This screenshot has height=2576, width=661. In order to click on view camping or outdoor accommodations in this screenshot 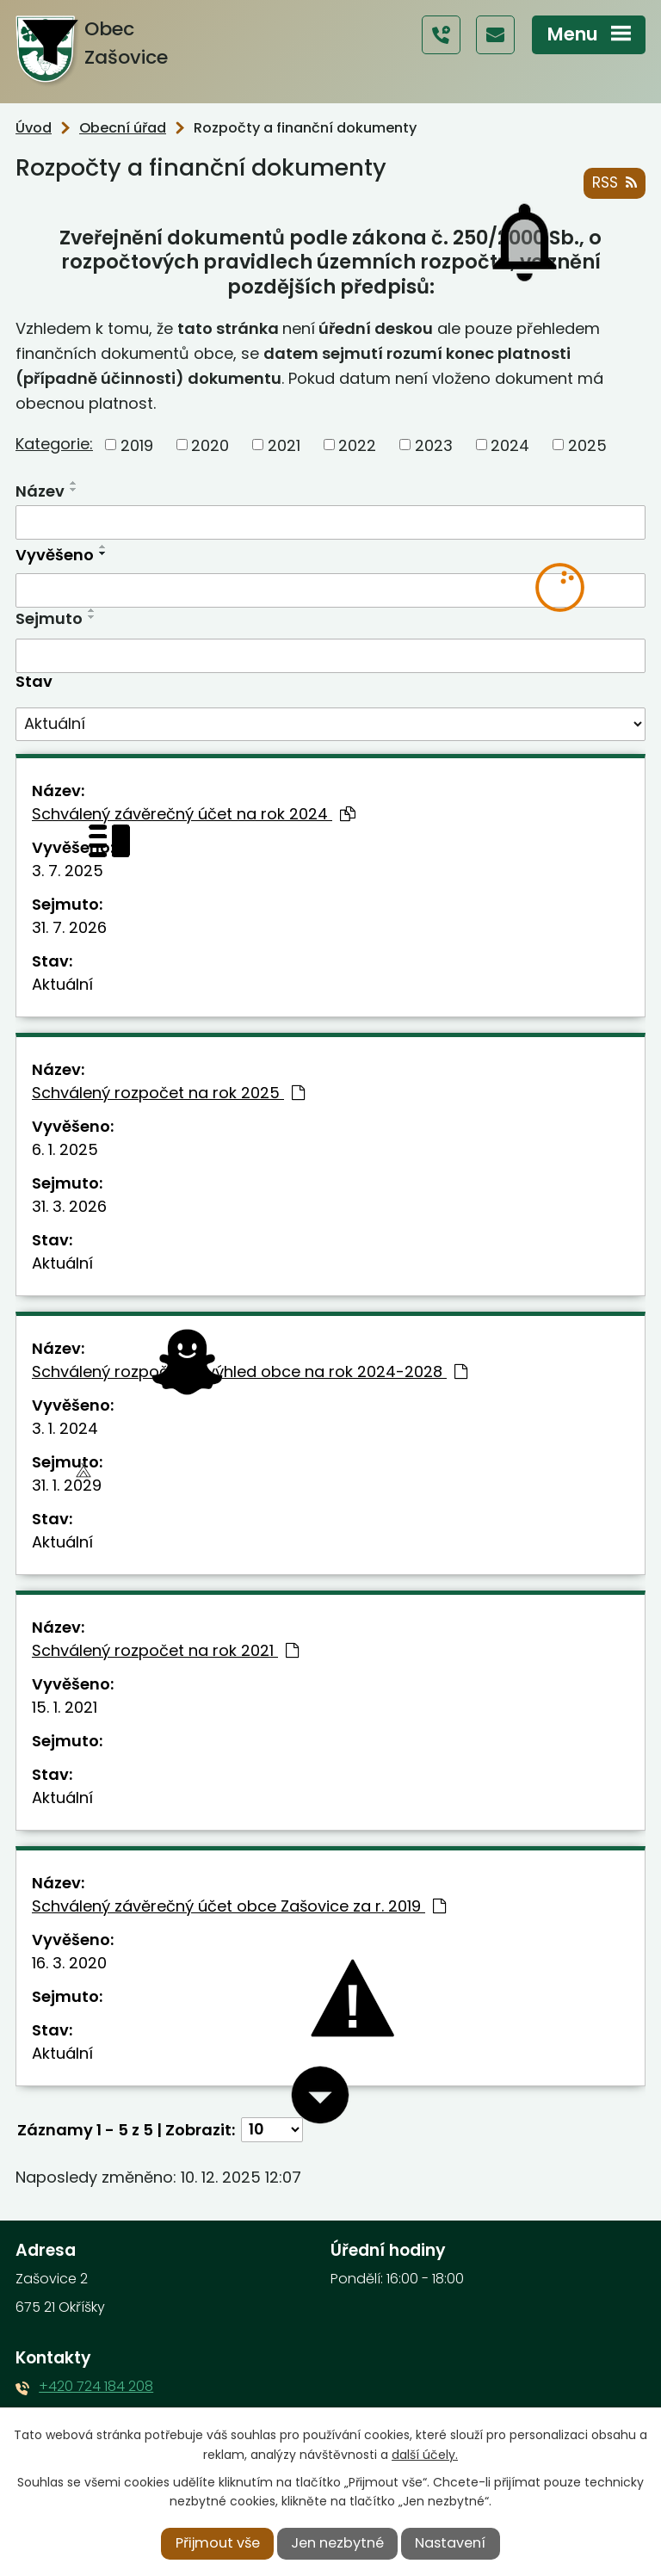, I will do `click(83, 1471)`.